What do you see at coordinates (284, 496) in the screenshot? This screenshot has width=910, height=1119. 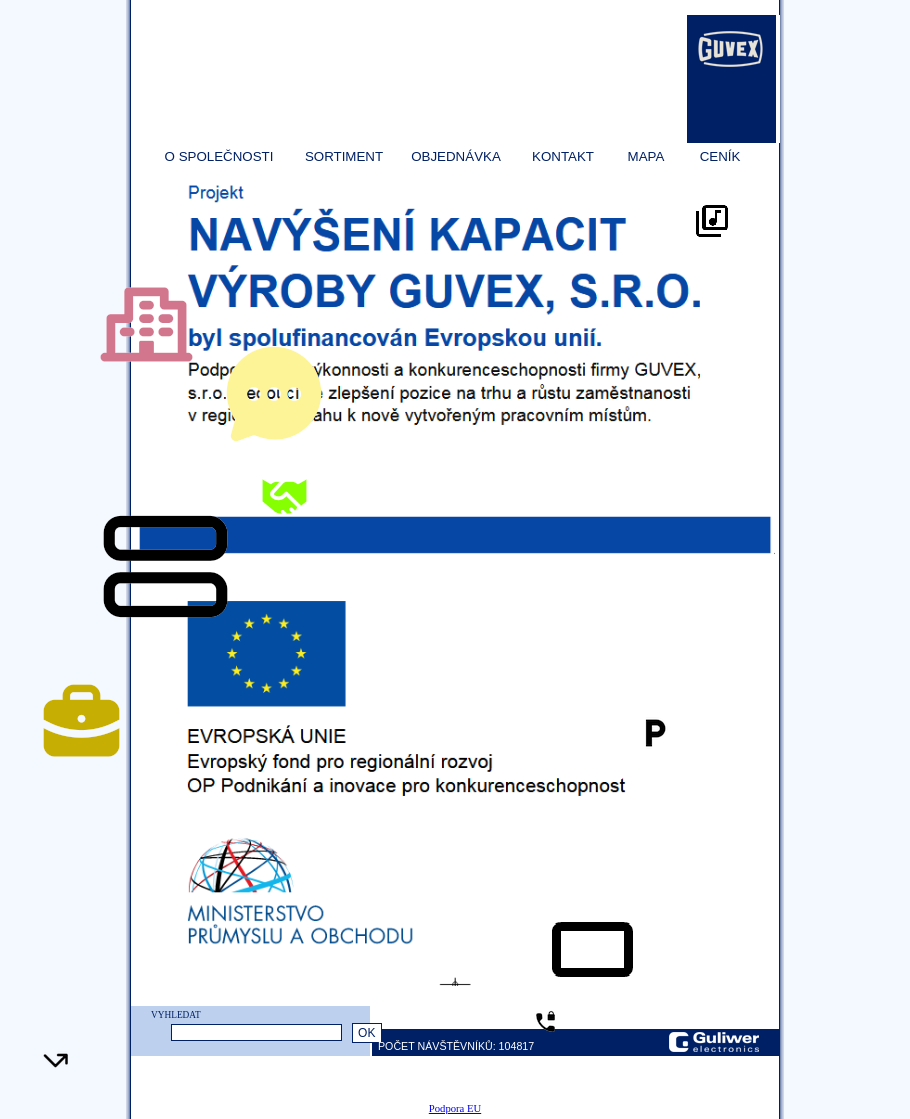 I see `confirm a partnership or agreement` at bounding box center [284, 496].